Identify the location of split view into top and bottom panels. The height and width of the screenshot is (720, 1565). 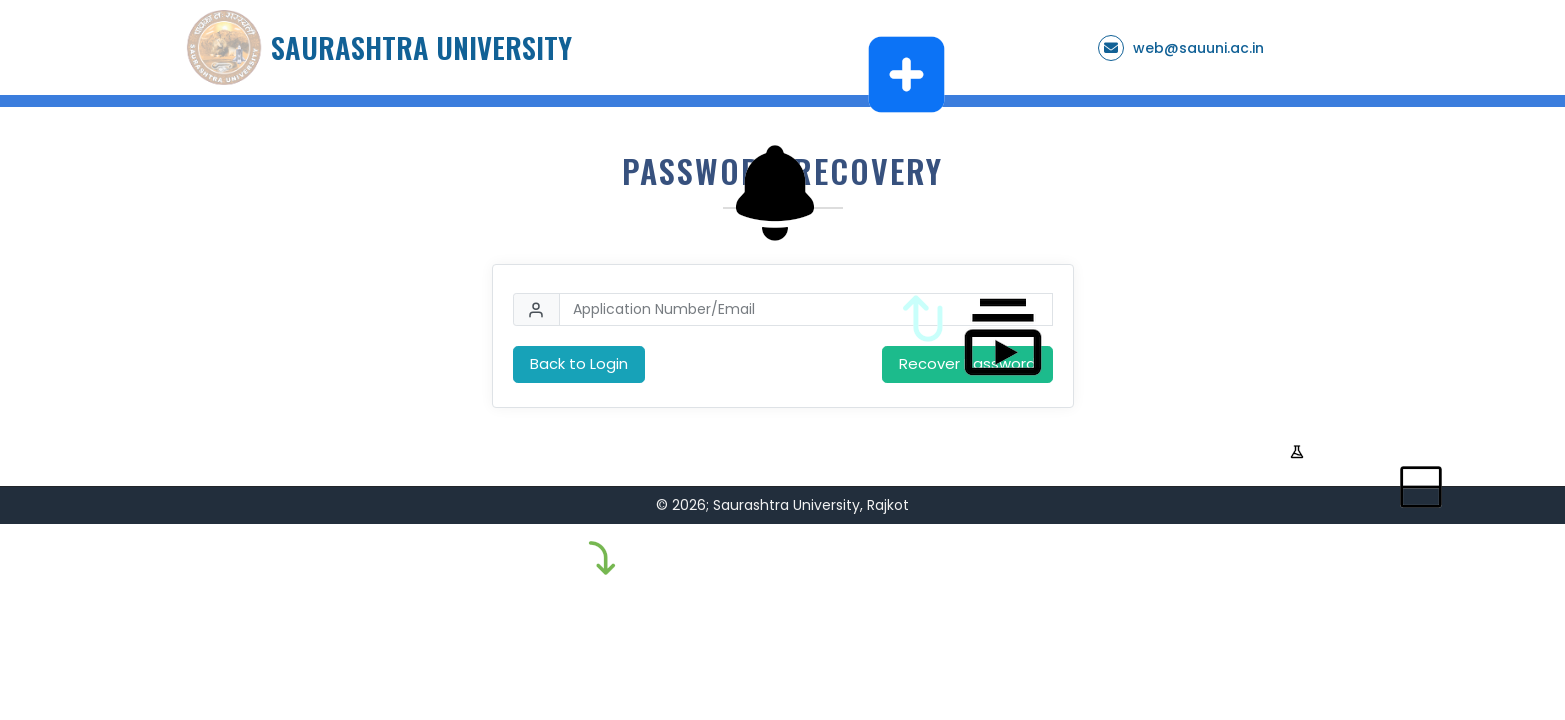
(1421, 487).